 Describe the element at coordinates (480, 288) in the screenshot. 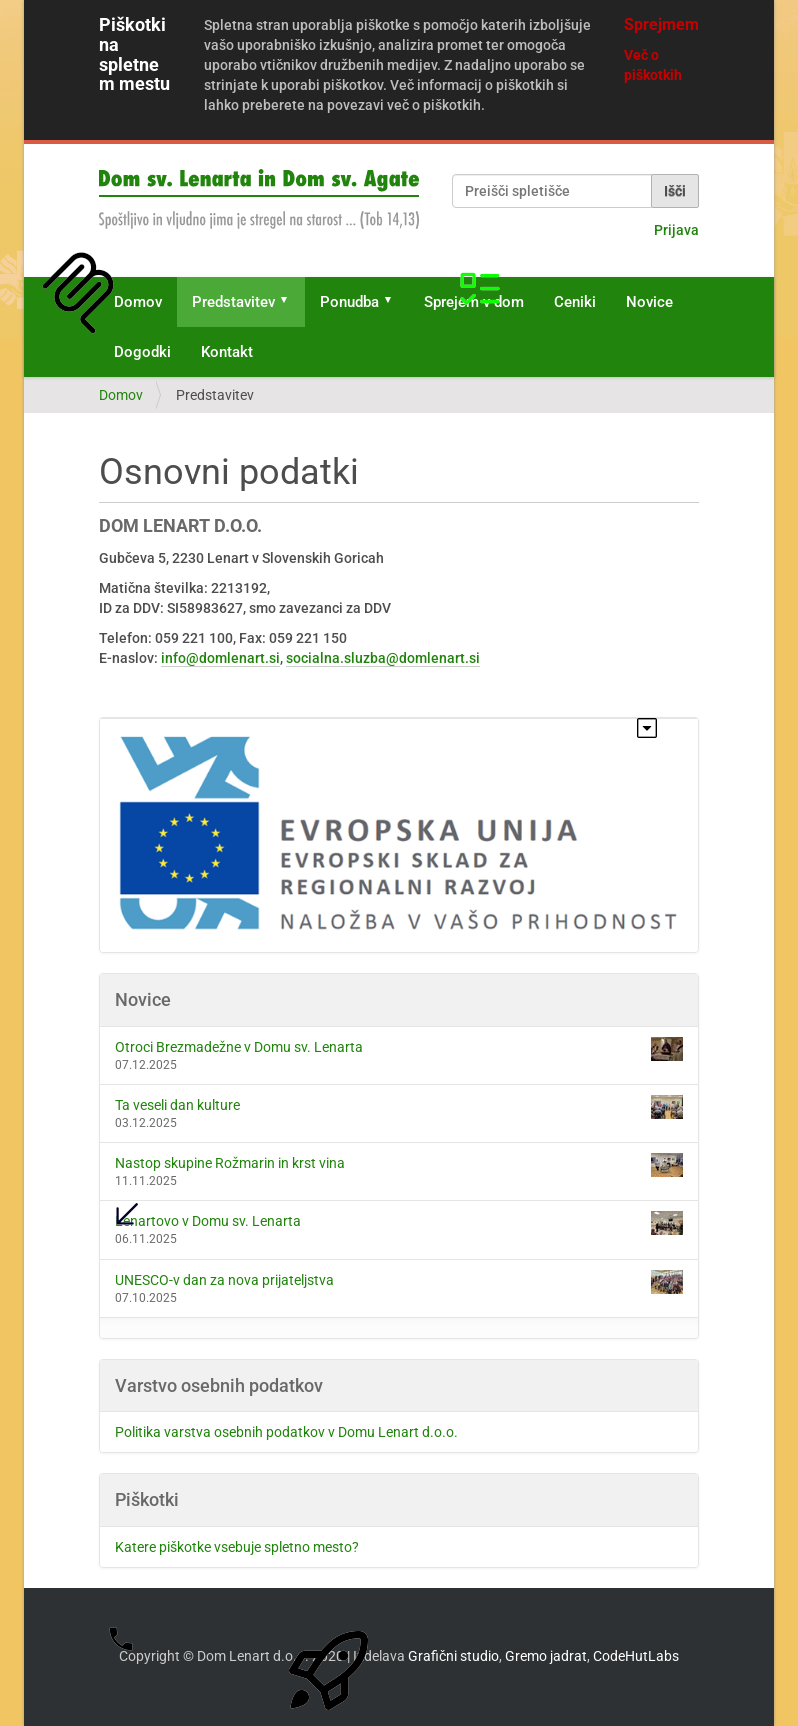

I see `view task list or checklist` at that location.